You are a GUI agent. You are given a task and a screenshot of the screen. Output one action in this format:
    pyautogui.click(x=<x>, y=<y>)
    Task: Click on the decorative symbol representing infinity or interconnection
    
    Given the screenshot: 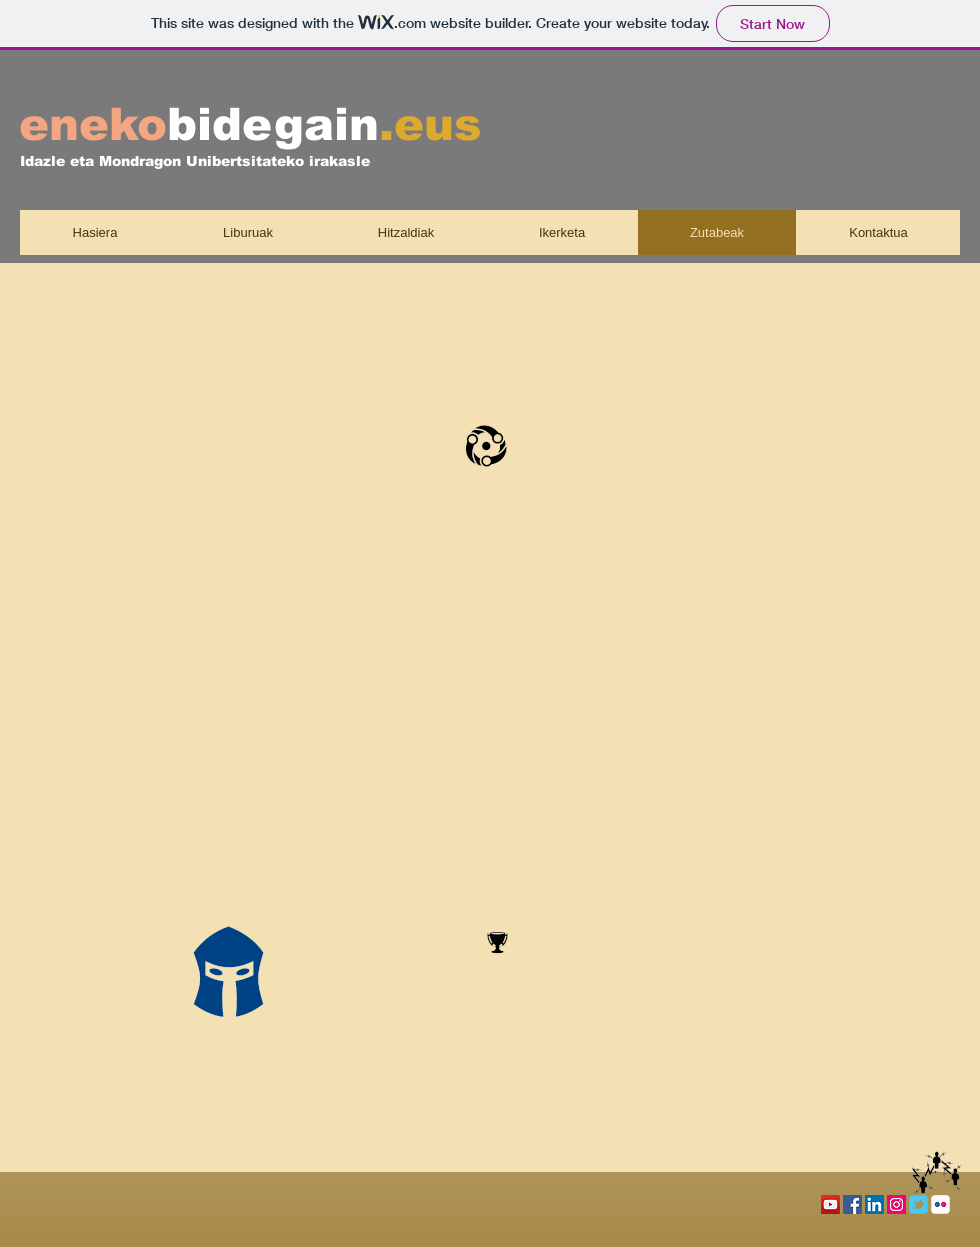 What is the action you would take?
    pyautogui.click(x=486, y=446)
    